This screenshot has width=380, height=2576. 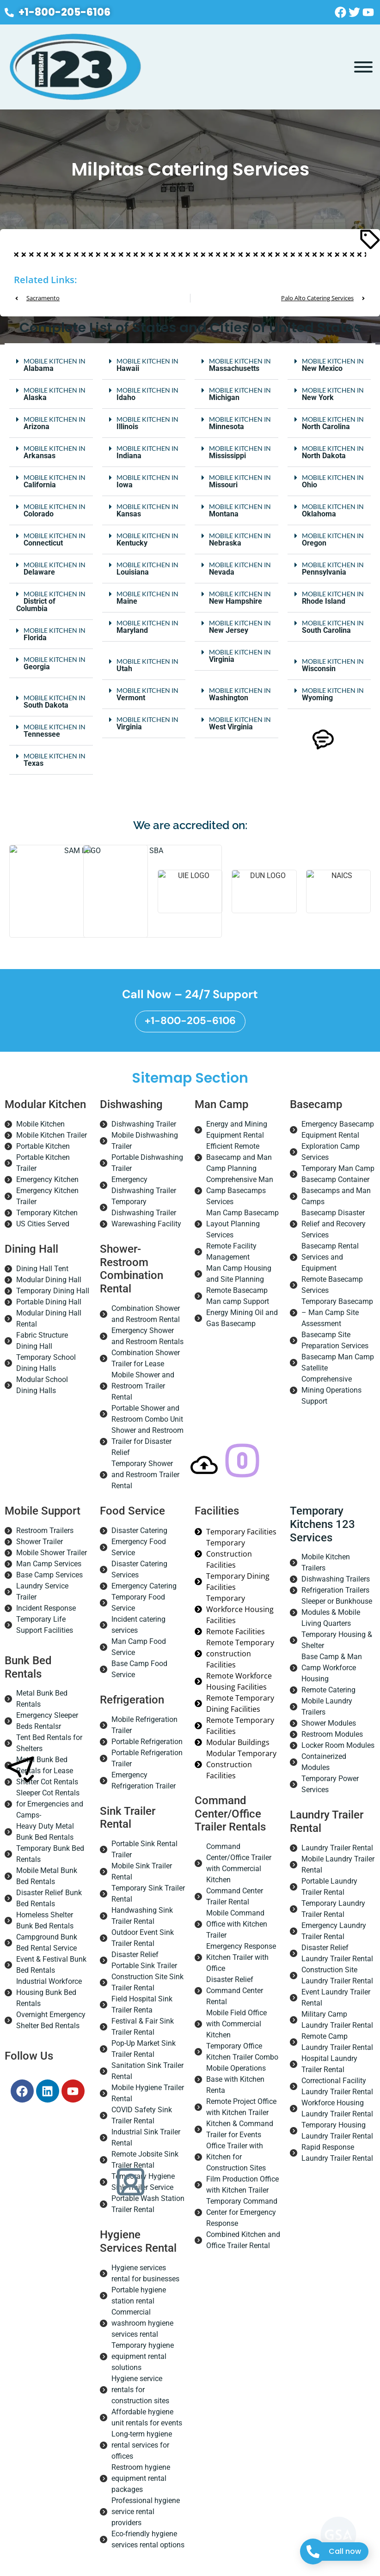 I want to click on location successfully shared, so click(x=21, y=1770).